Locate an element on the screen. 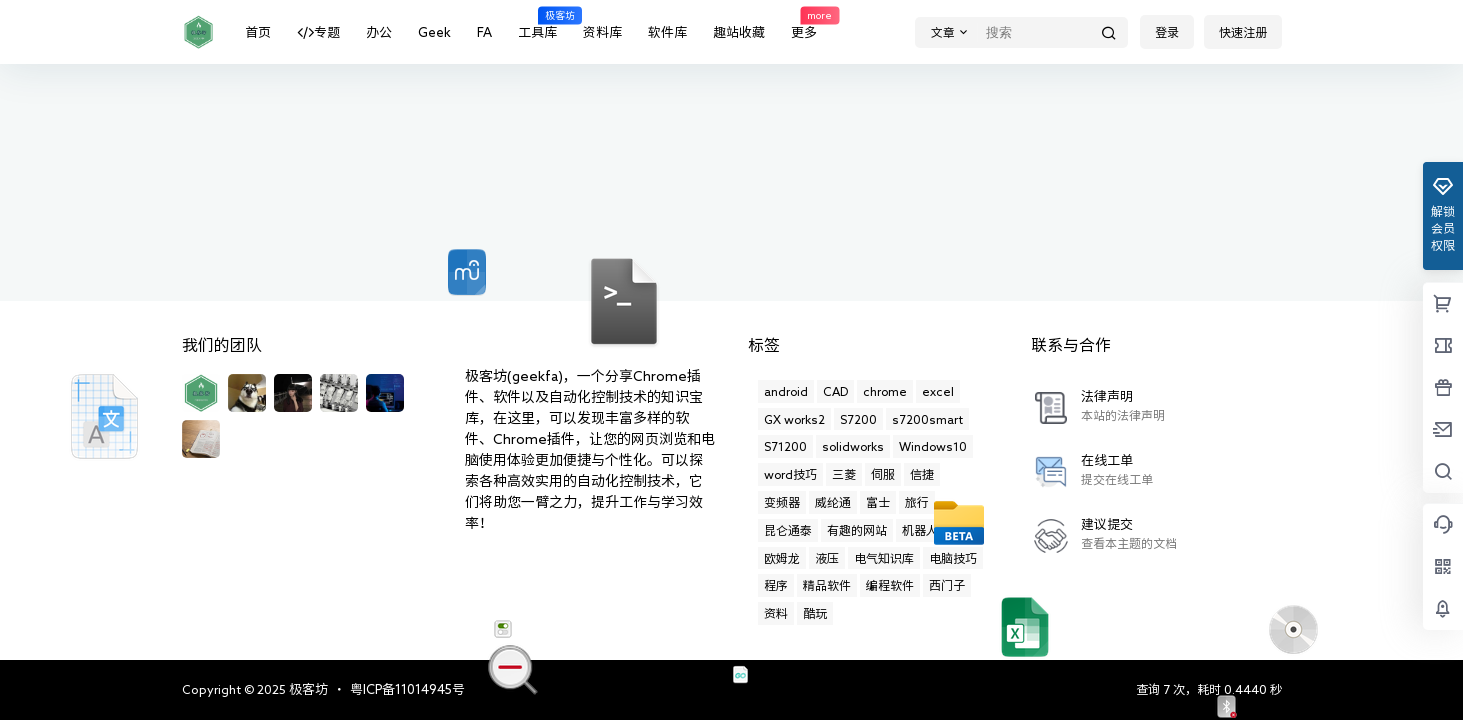  open gnome tweaks settings is located at coordinates (503, 629).